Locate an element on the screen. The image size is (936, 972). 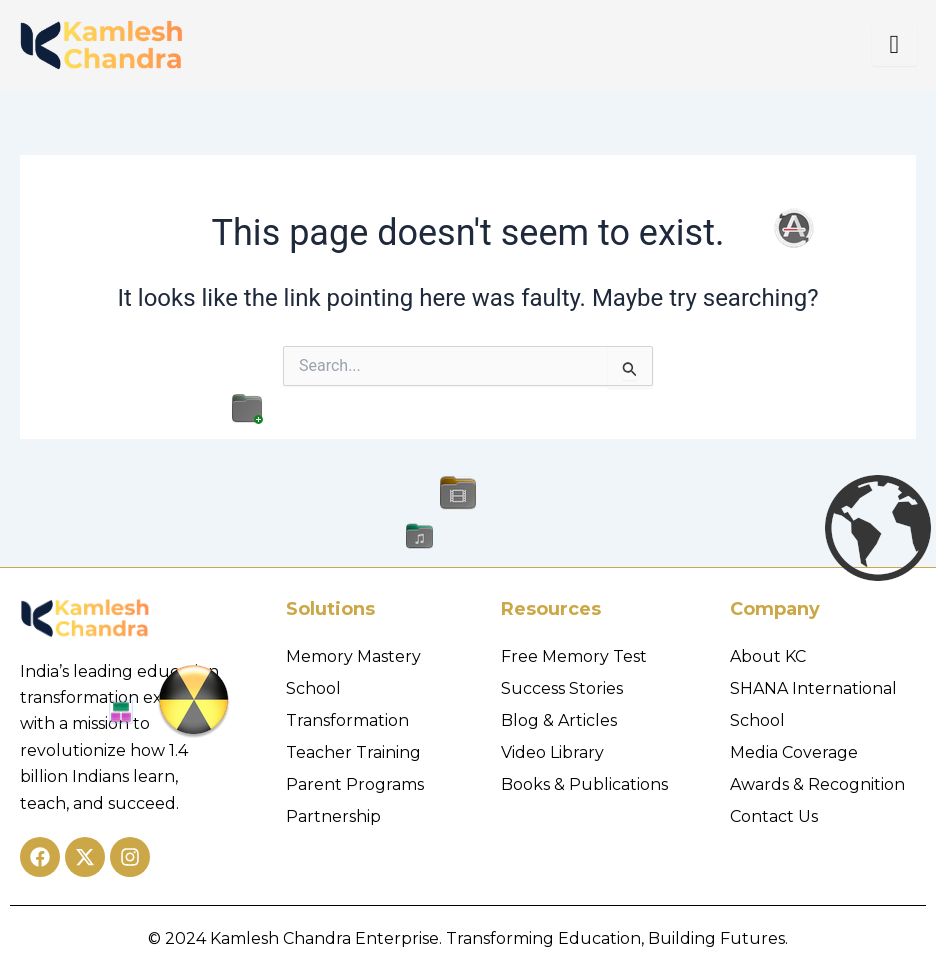
open videos folder is located at coordinates (458, 492).